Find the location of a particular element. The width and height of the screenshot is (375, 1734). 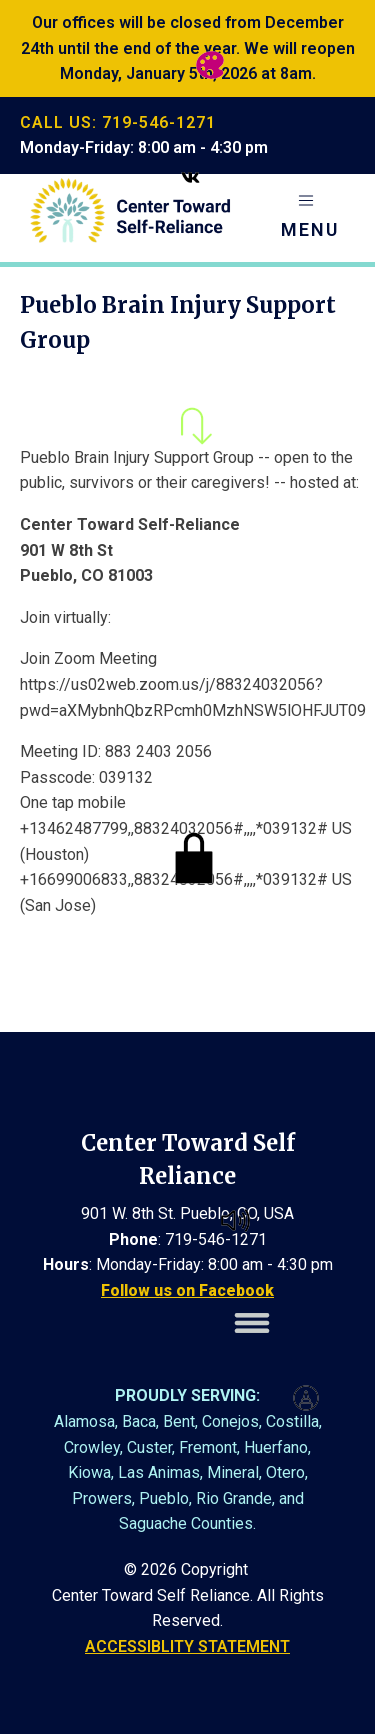

open color picker or theme settings is located at coordinates (210, 65).